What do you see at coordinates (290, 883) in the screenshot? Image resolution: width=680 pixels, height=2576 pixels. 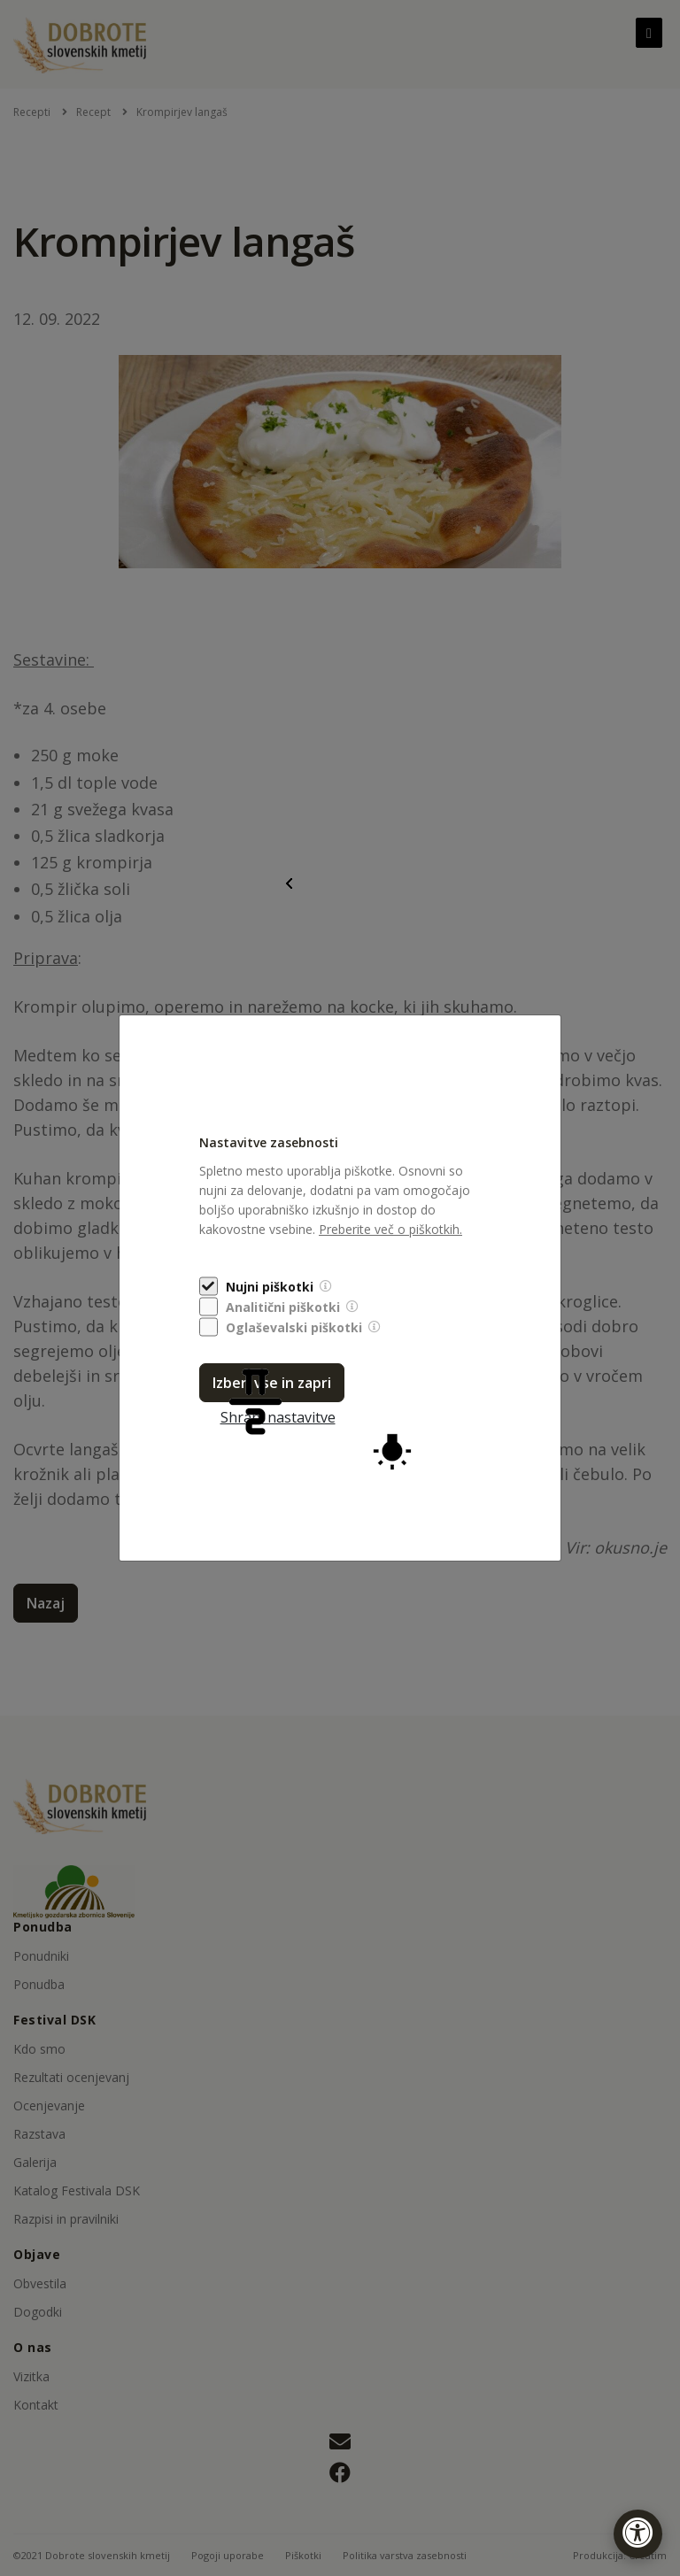 I see `go back to the previous screen` at bounding box center [290, 883].